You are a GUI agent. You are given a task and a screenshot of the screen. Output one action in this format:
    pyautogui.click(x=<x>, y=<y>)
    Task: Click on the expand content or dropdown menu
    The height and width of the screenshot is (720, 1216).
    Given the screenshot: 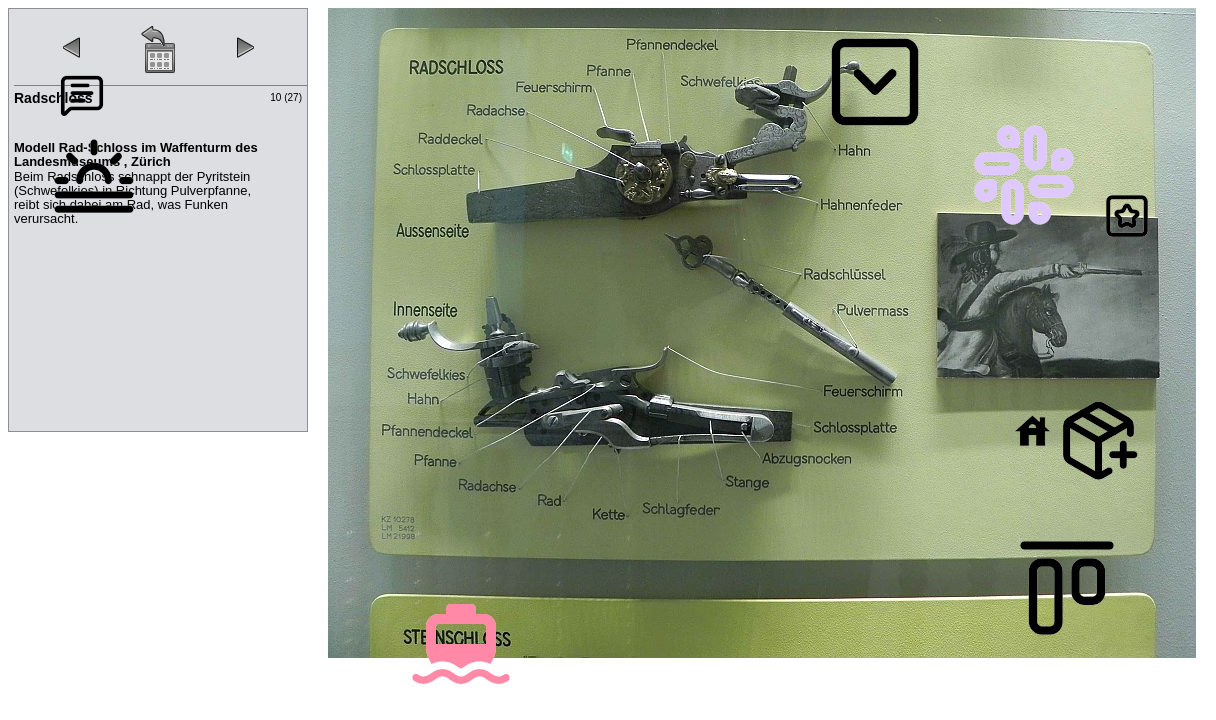 What is the action you would take?
    pyautogui.click(x=875, y=82)
    